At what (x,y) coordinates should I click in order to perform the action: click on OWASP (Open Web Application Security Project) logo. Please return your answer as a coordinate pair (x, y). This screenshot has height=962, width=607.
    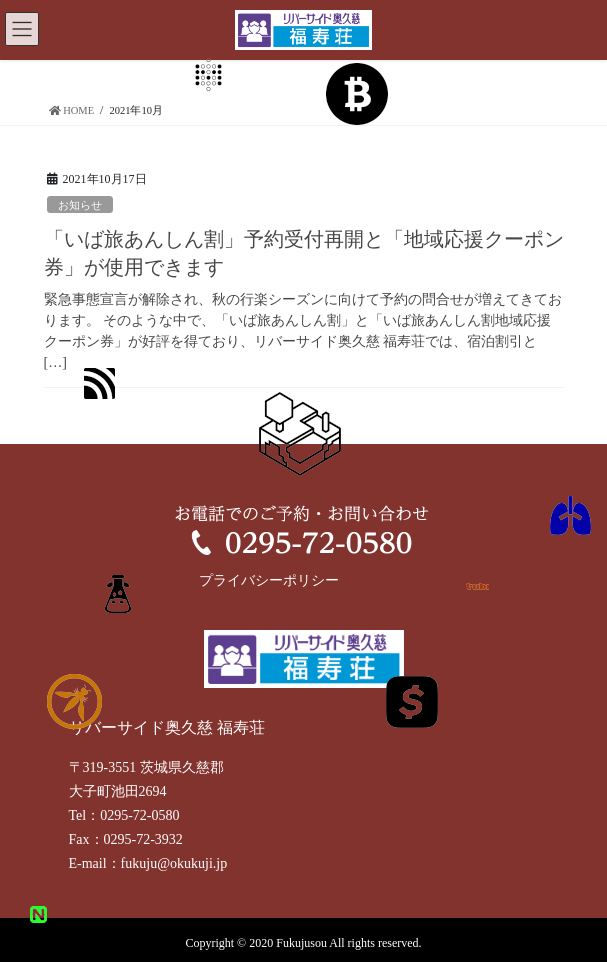
    Looking at the image, I should click on (74, 701).